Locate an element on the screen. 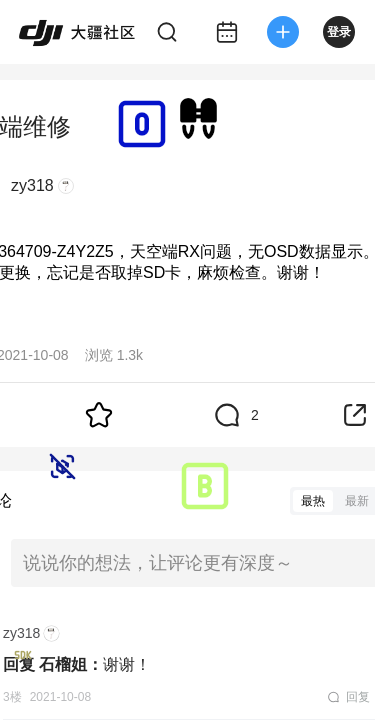  access software development kit resources is located at coordinates (23, 655).